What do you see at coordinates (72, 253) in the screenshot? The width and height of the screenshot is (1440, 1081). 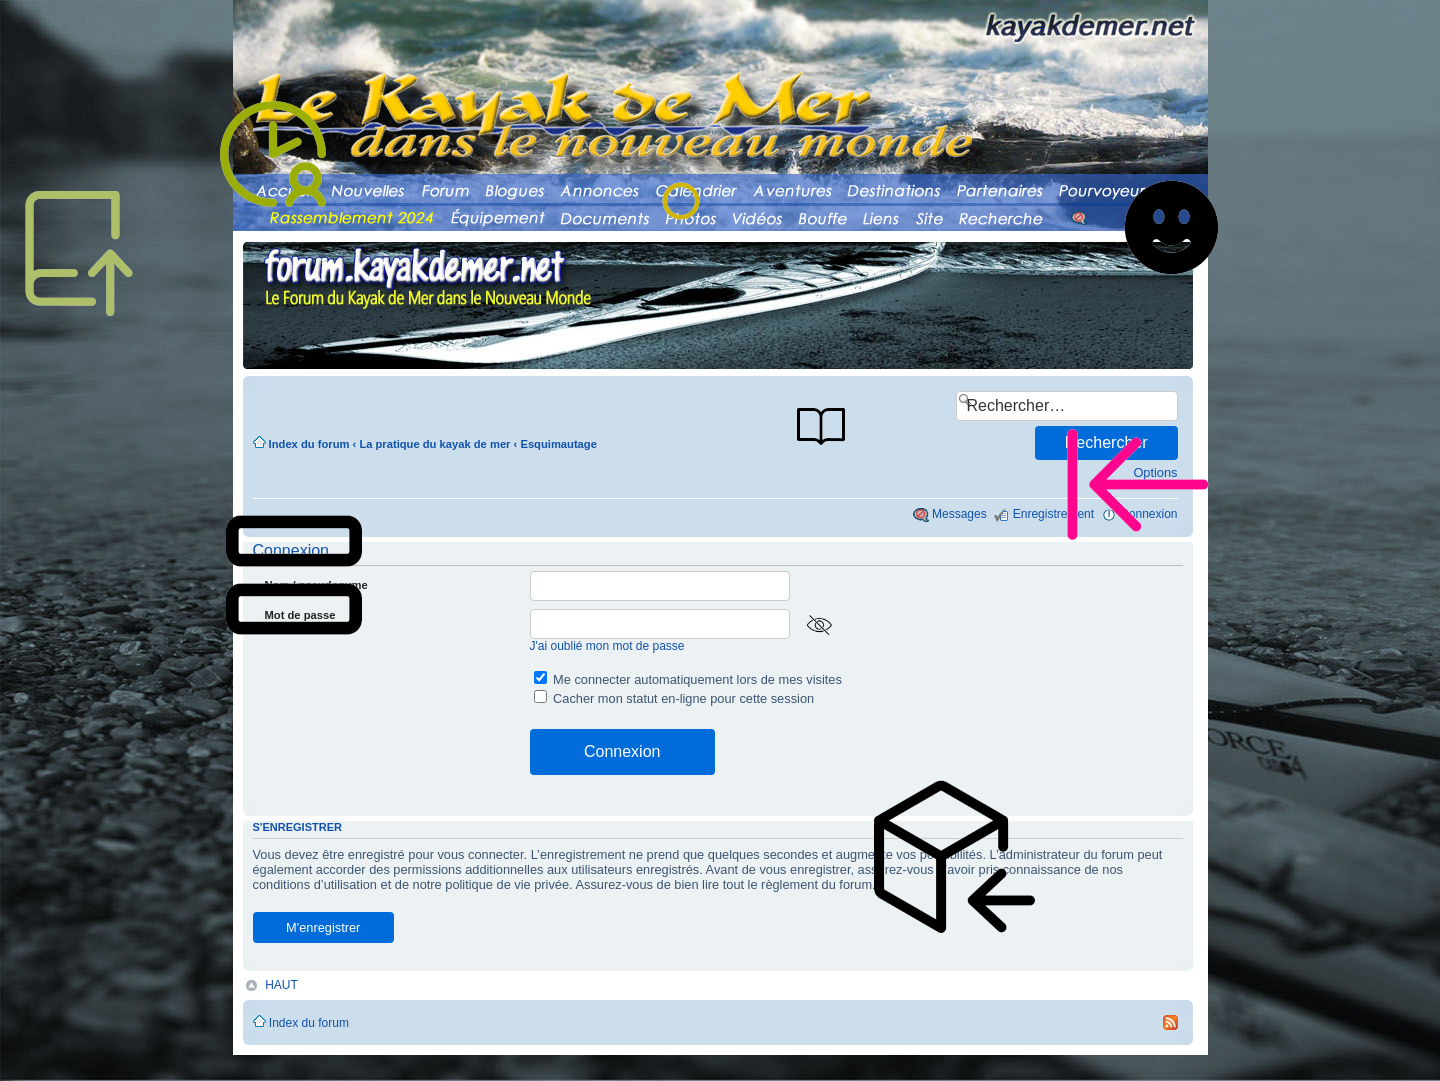 I see `push changes to a repository` at bounding box center [72, 253].